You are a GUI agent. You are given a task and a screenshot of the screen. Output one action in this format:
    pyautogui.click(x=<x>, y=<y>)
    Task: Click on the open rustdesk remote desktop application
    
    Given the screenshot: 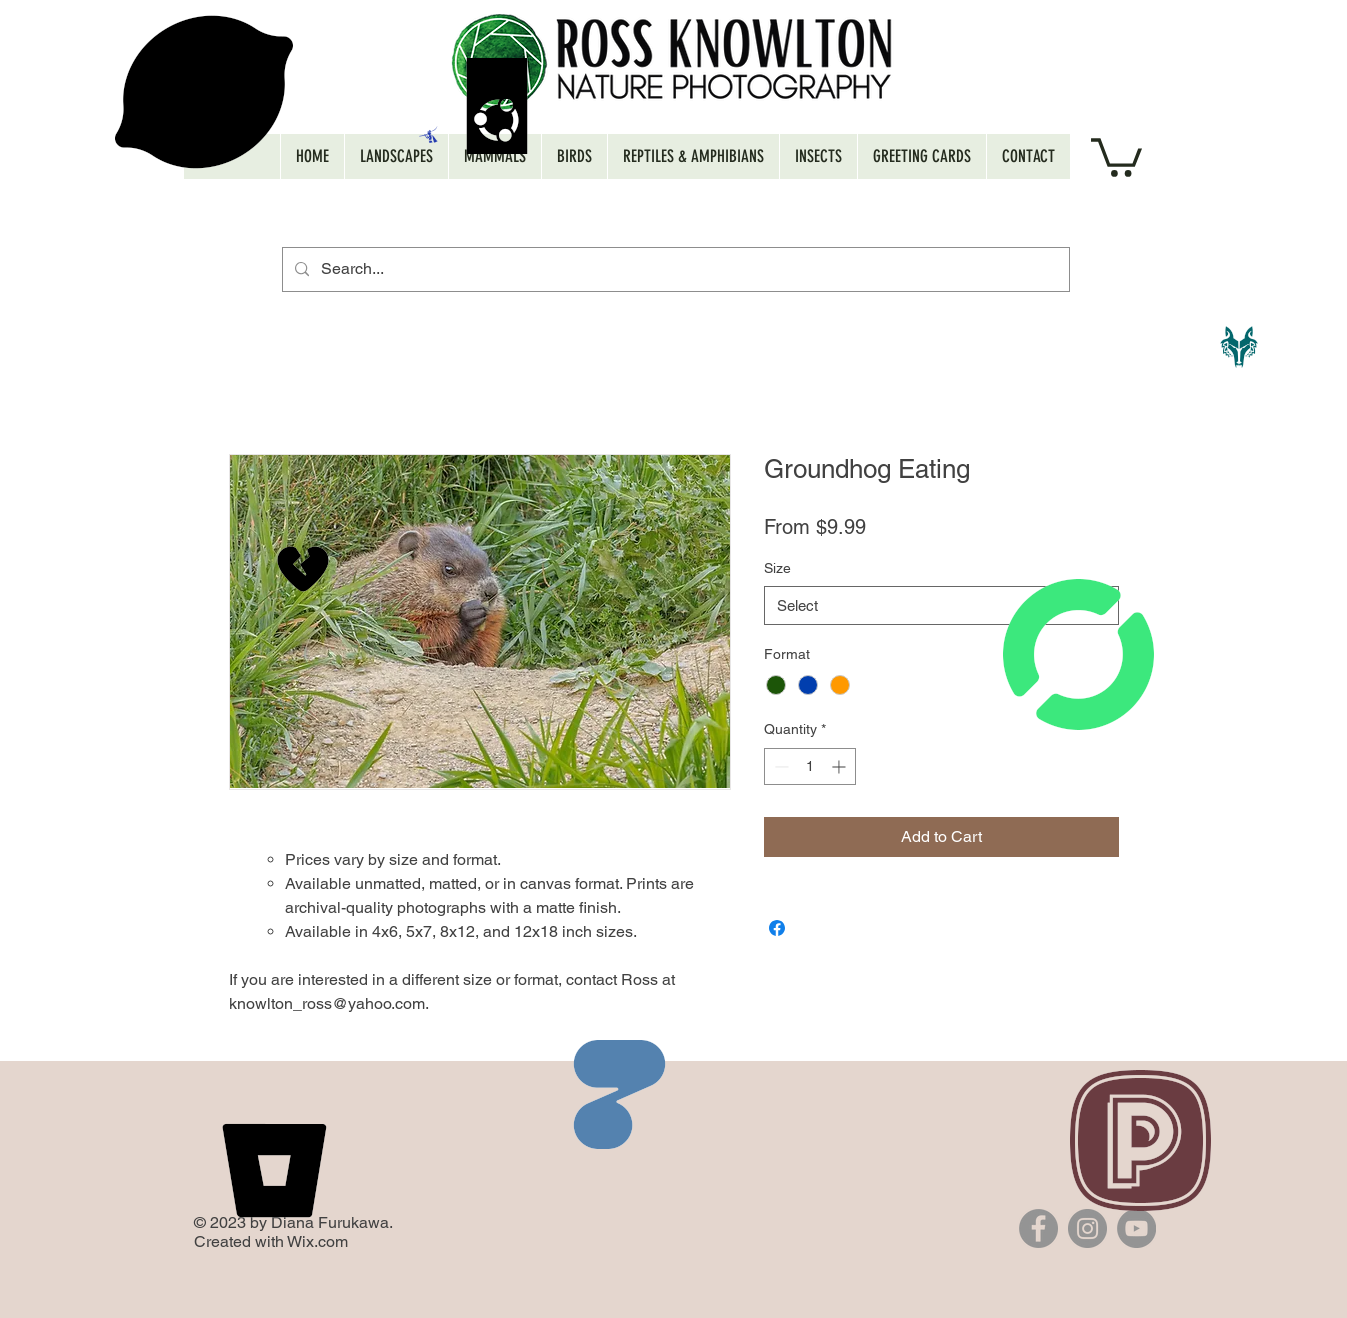 What is the action you would take?
    pyautogui.click(x=1078, y=654)
    